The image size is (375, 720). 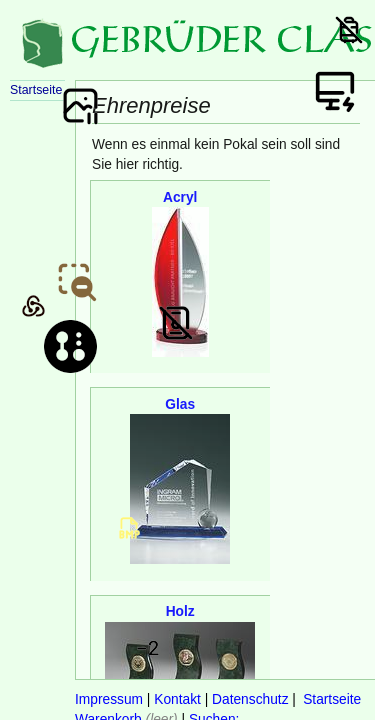 What do you see at coordinates (349, 30) in the screenshot?
I see `no luggage allowed` at bounding box center [349, 30].